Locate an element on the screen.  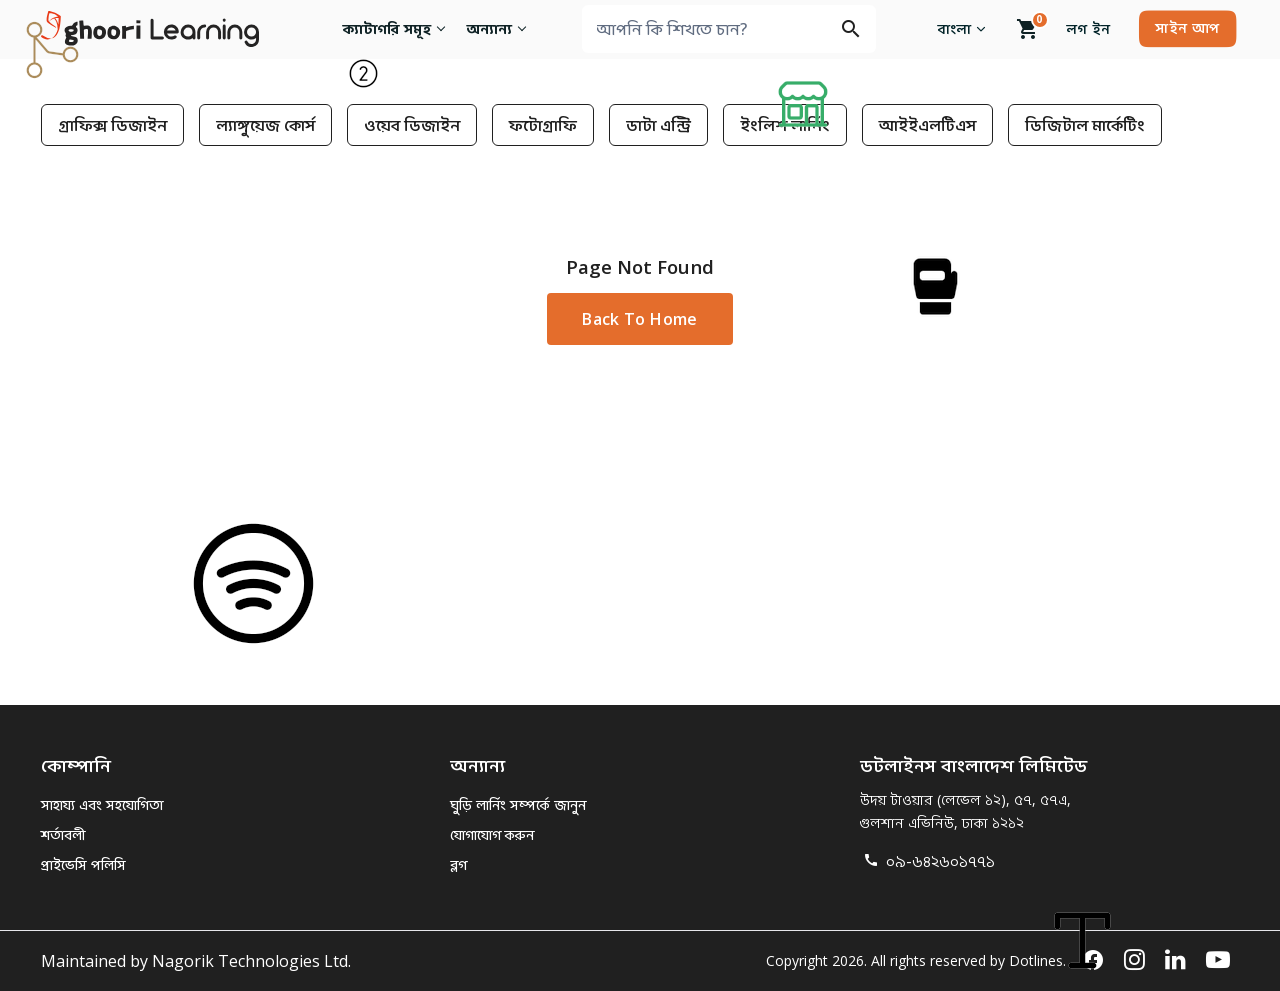
merge branches in version control is located at coordinates (48, 50).